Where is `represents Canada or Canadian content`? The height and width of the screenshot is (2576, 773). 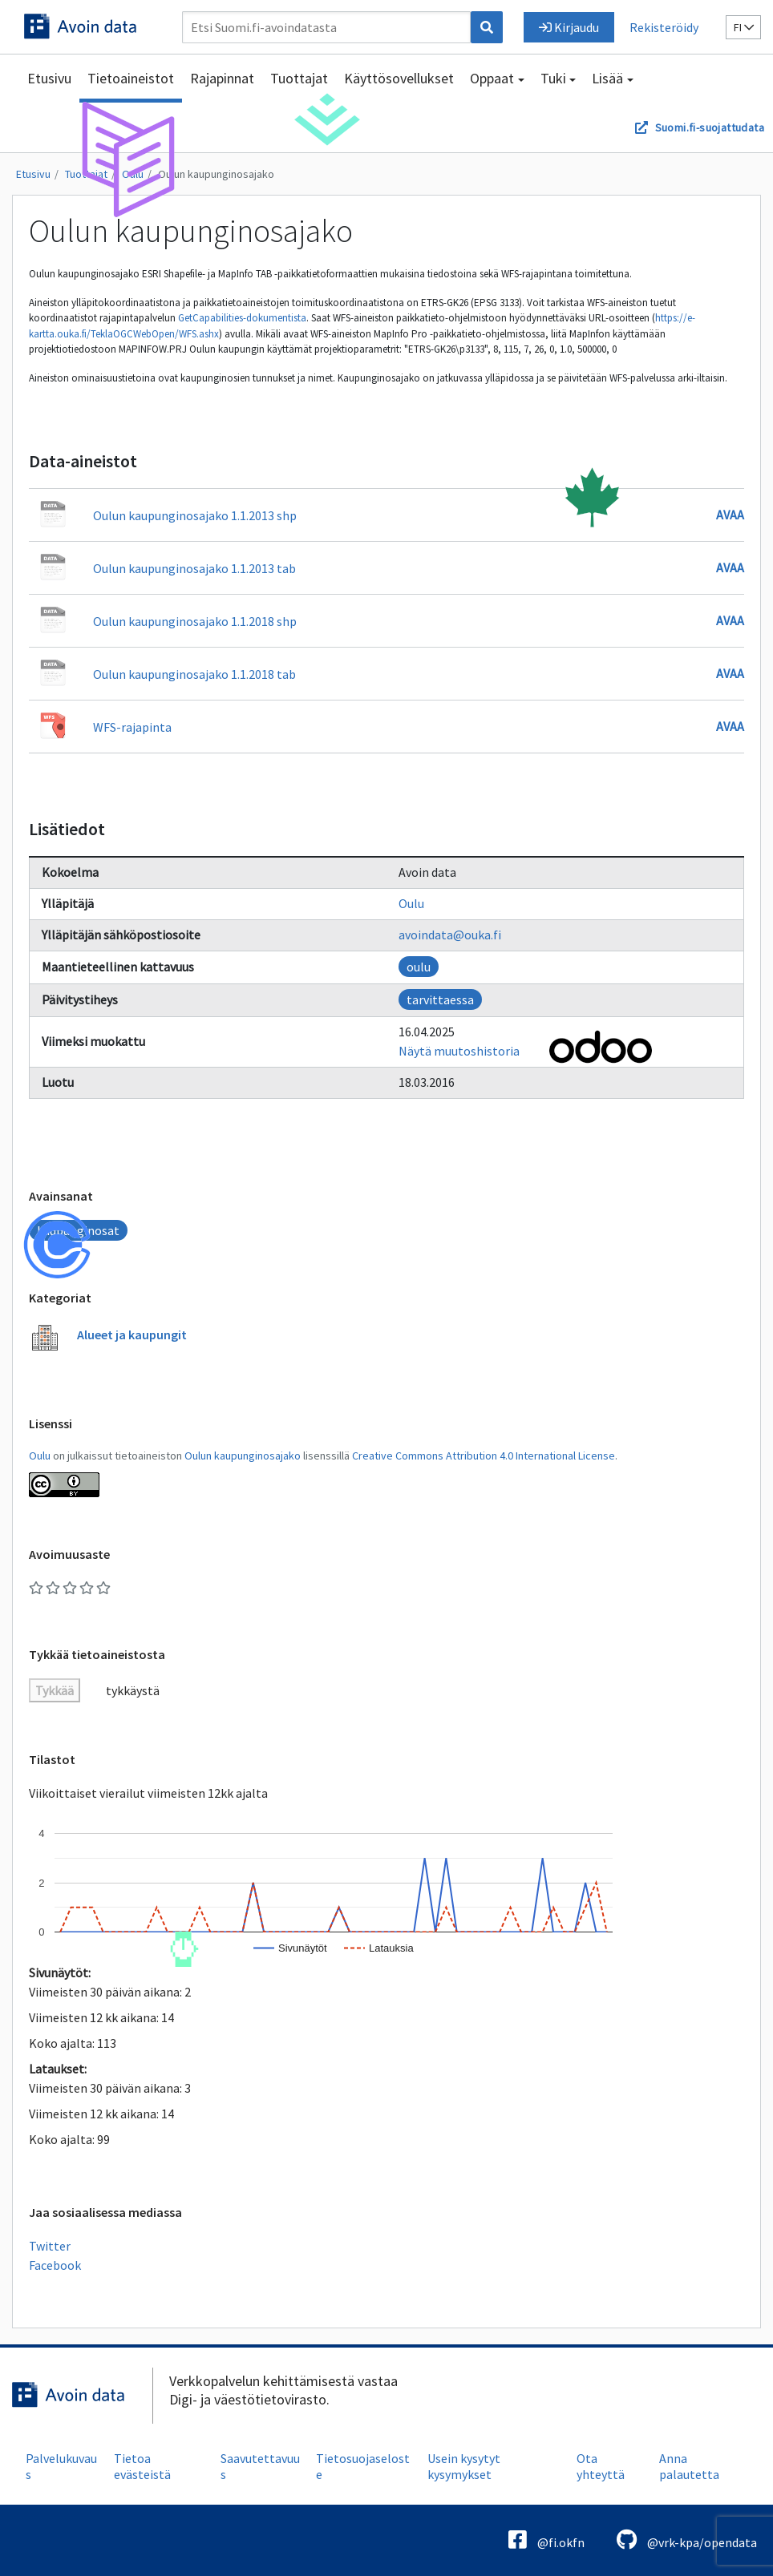
represents Canada or Canadian content is located at coordinates (592, 497).